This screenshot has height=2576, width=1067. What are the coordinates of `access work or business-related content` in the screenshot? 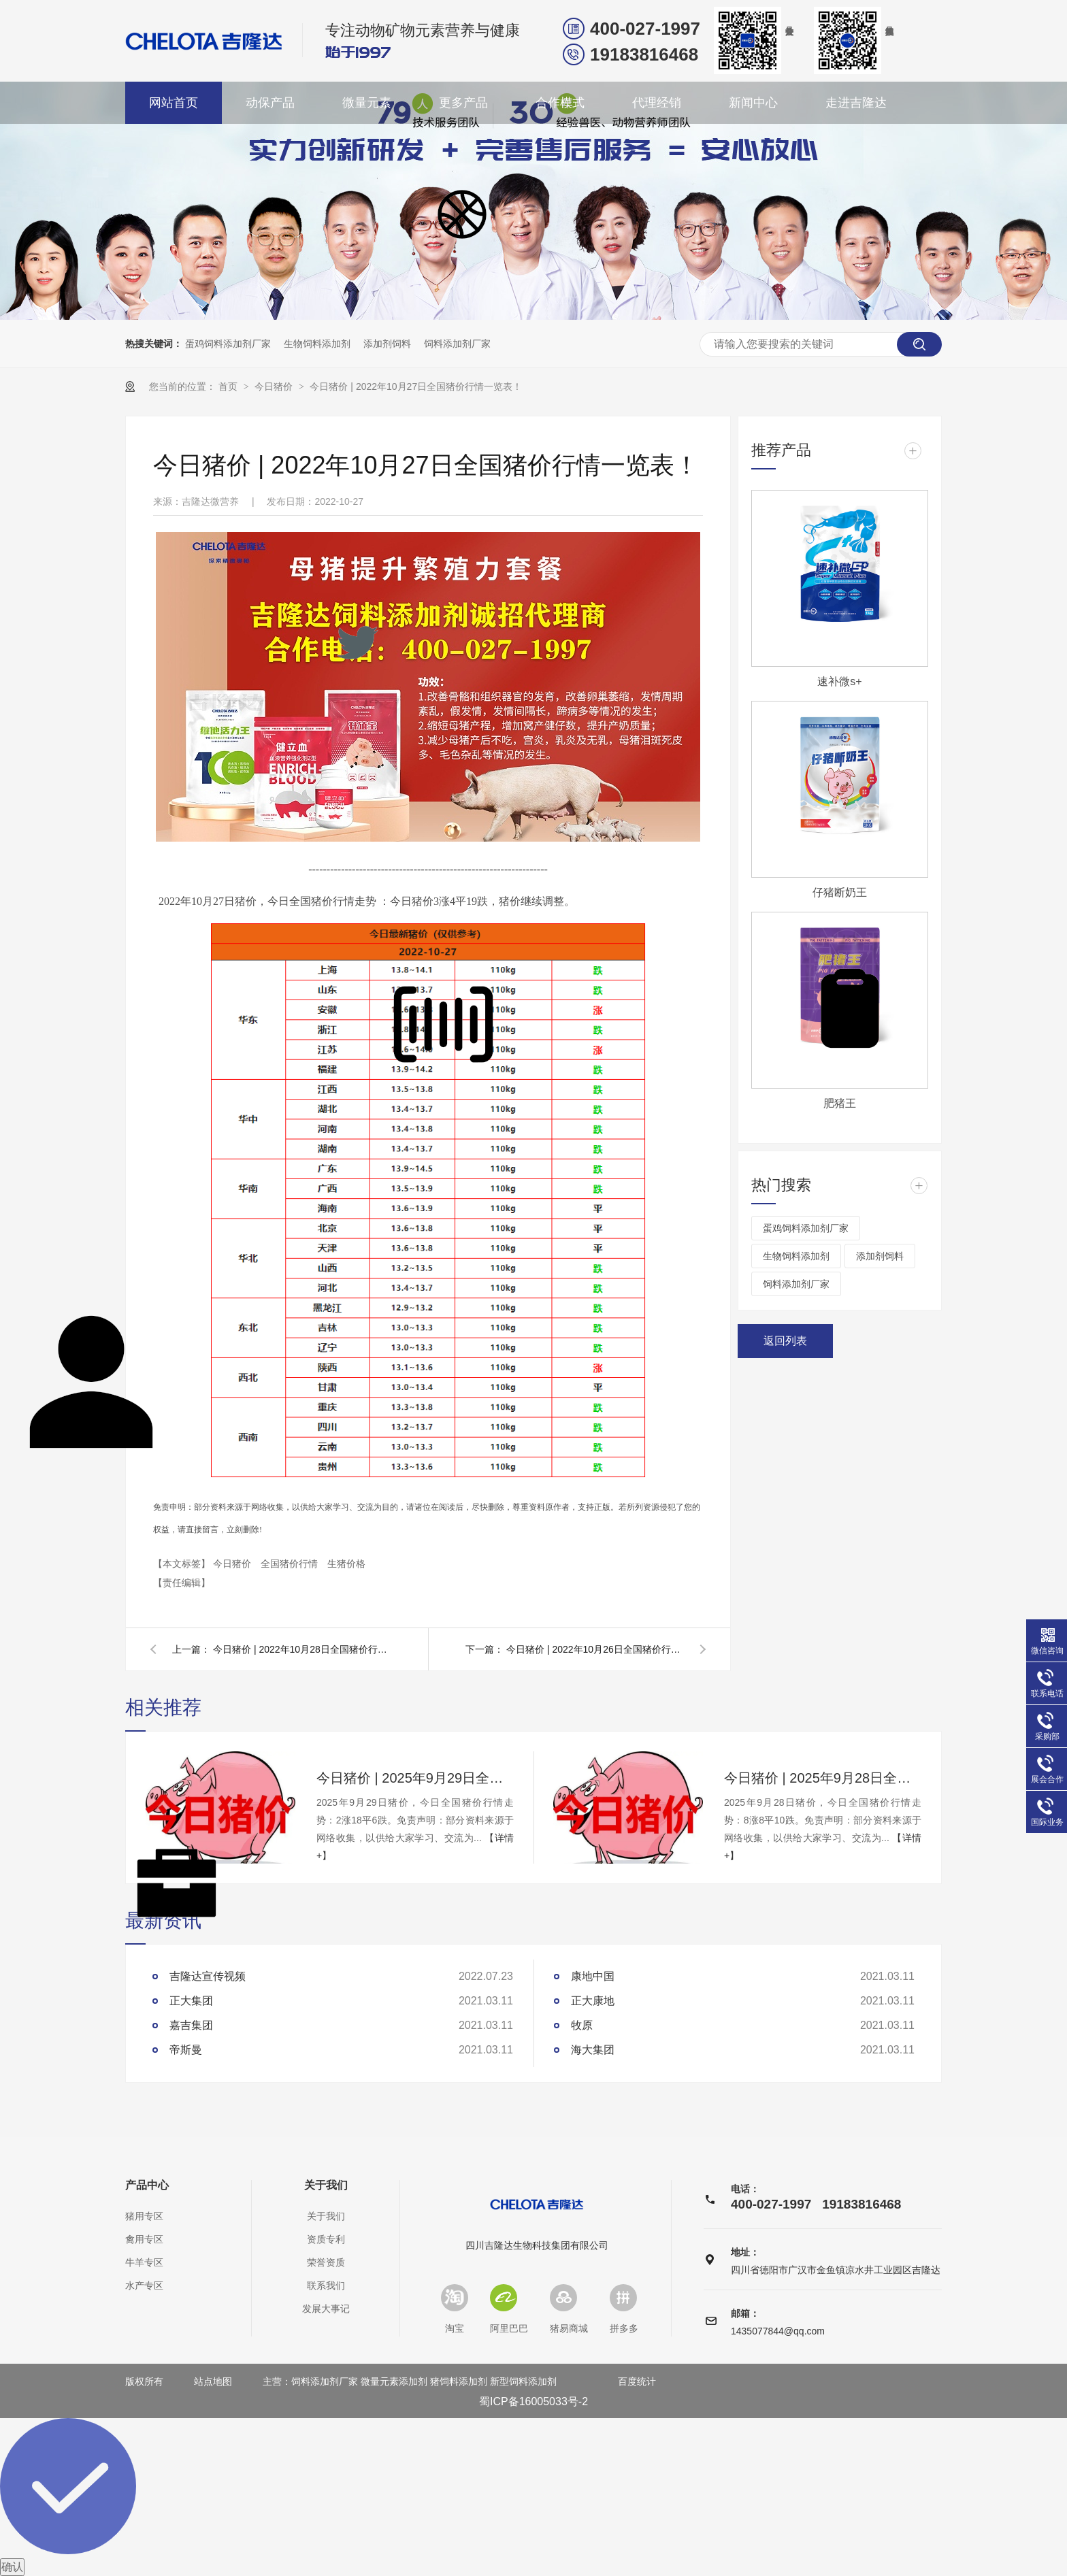 It's located at (176, 1883).